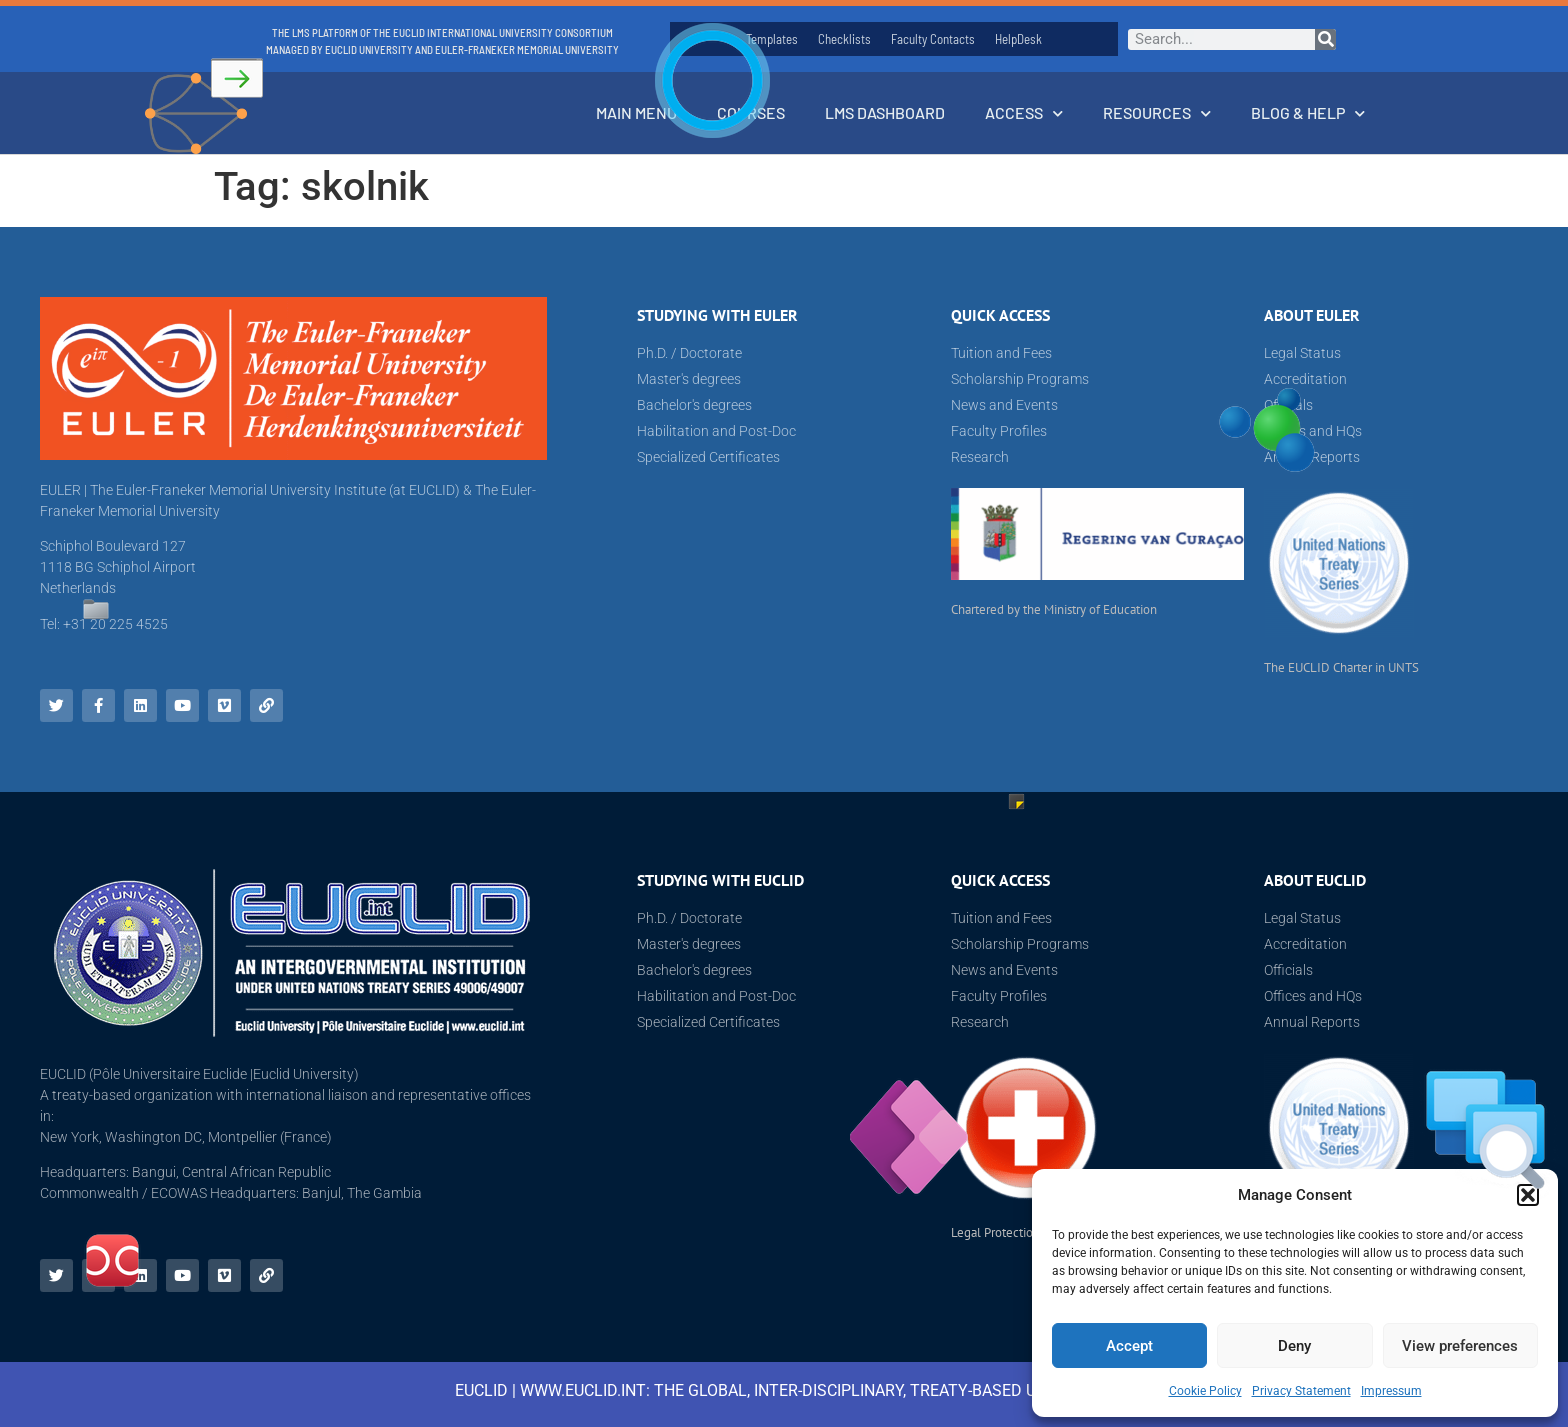  Describe the element at coordinates (112, 1260) in the screenshot. I see `open Double Commander file manager` at that location.